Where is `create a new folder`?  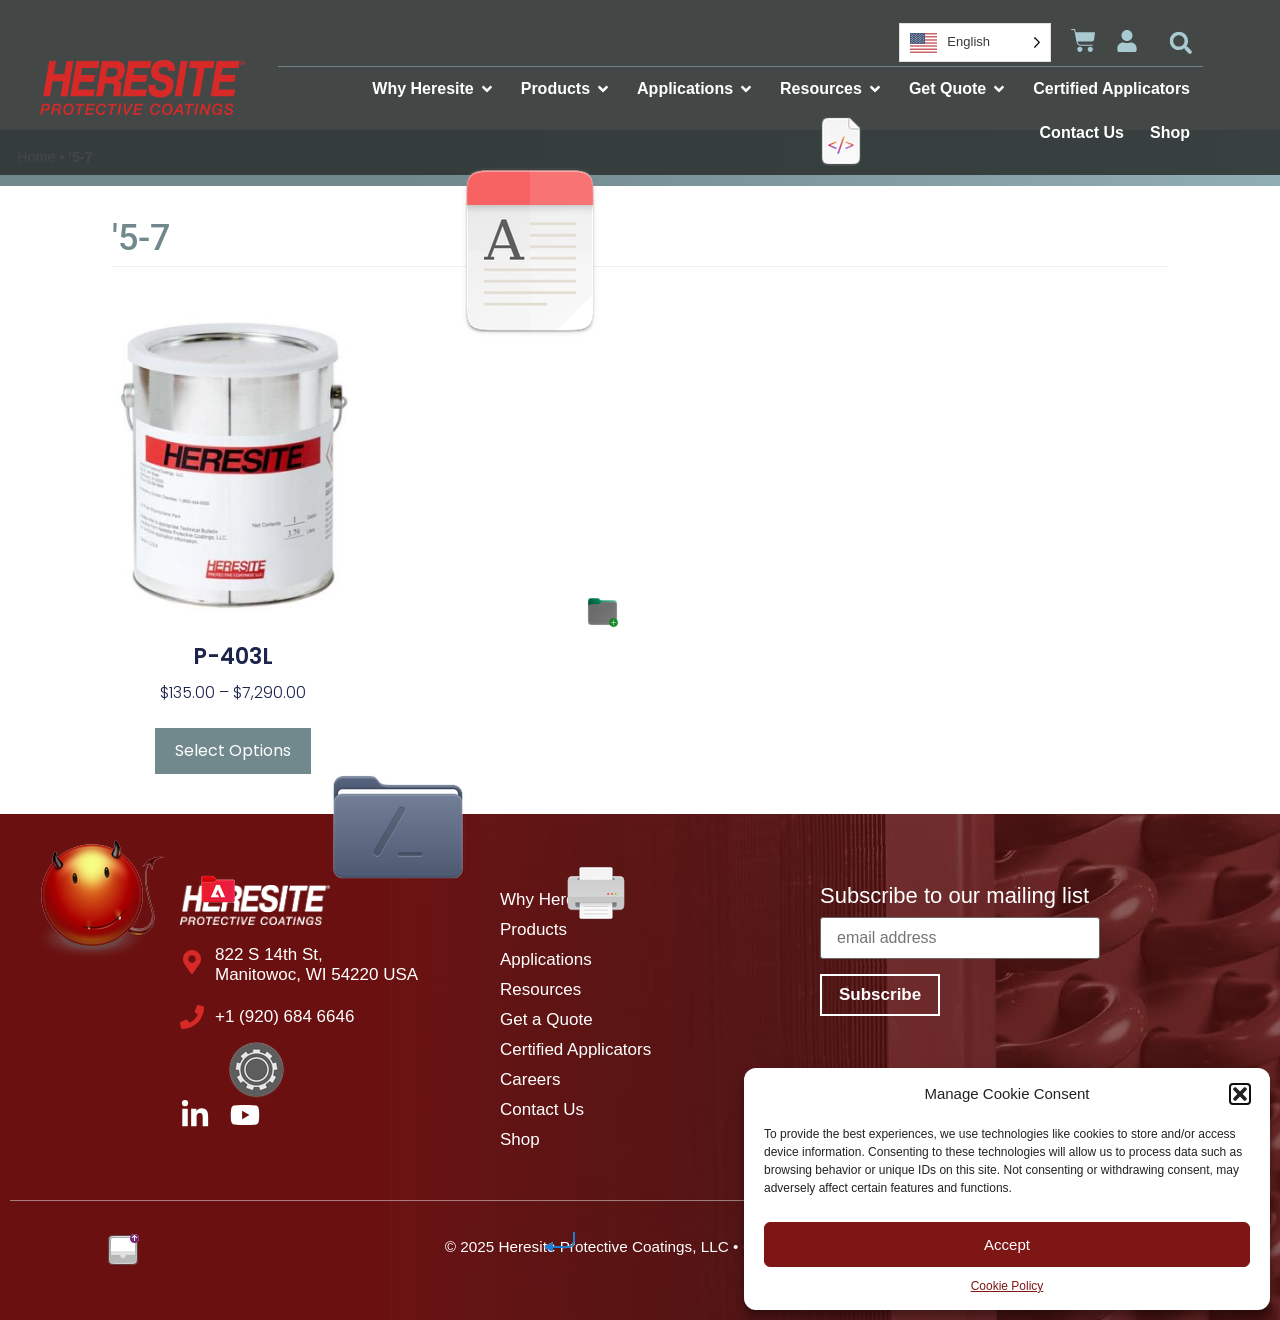
create a new folder is located at coordinates (602, 611).